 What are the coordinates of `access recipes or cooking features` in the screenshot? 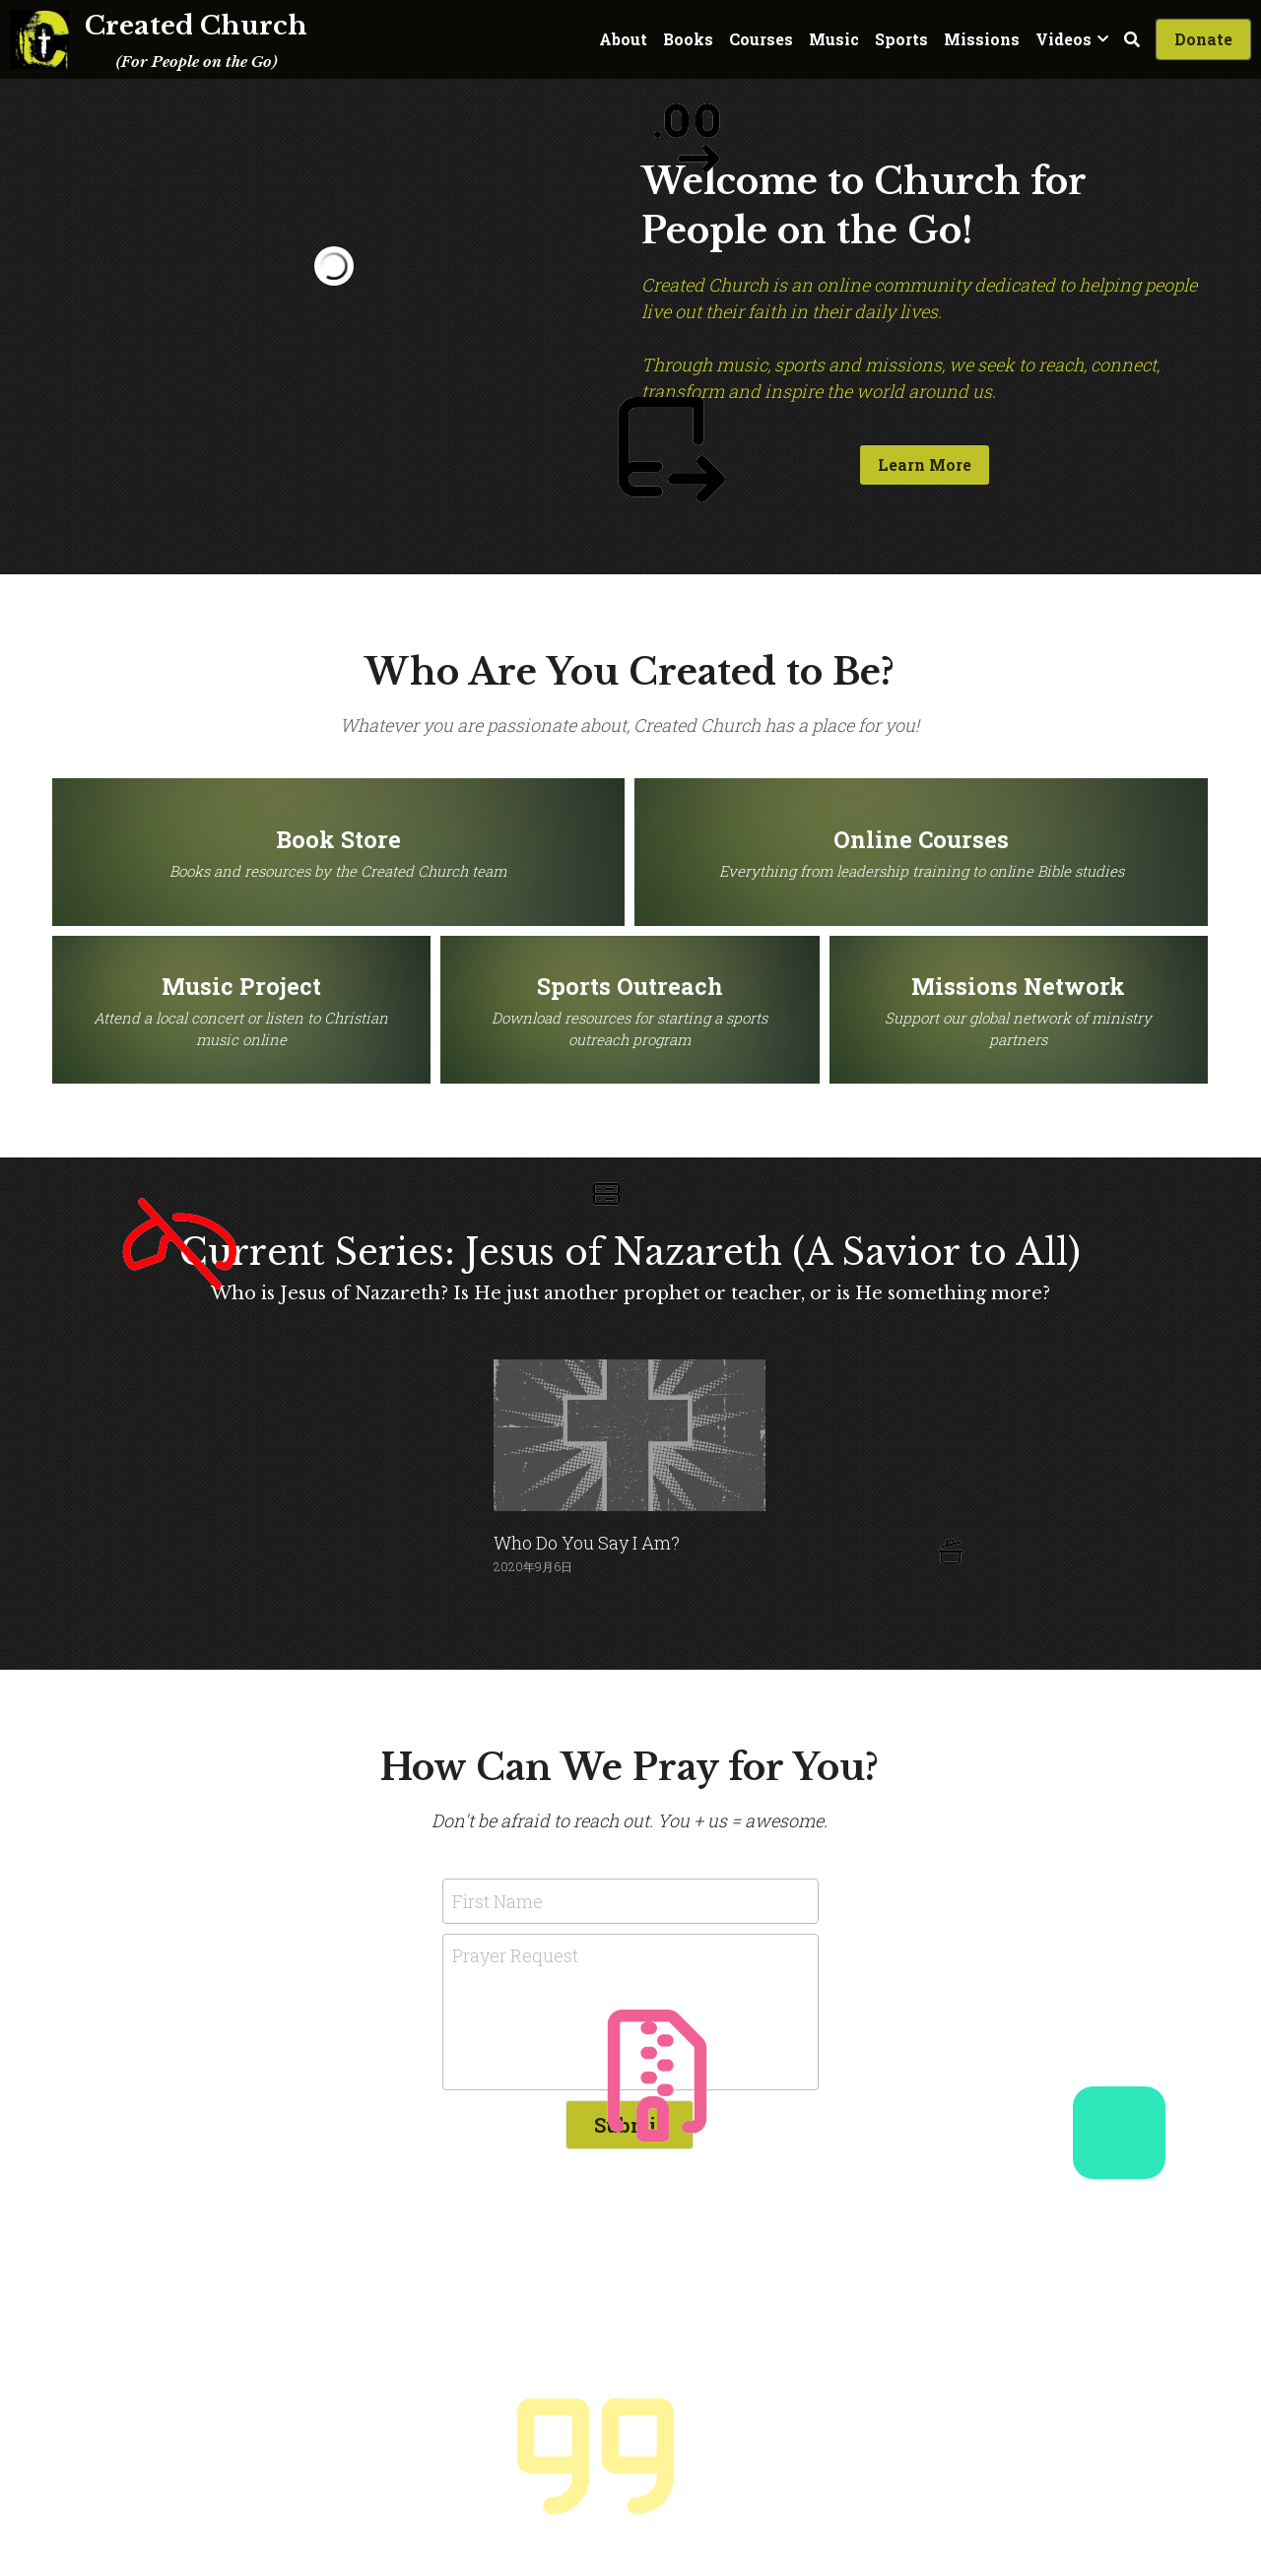 It's located at (951, 1552).